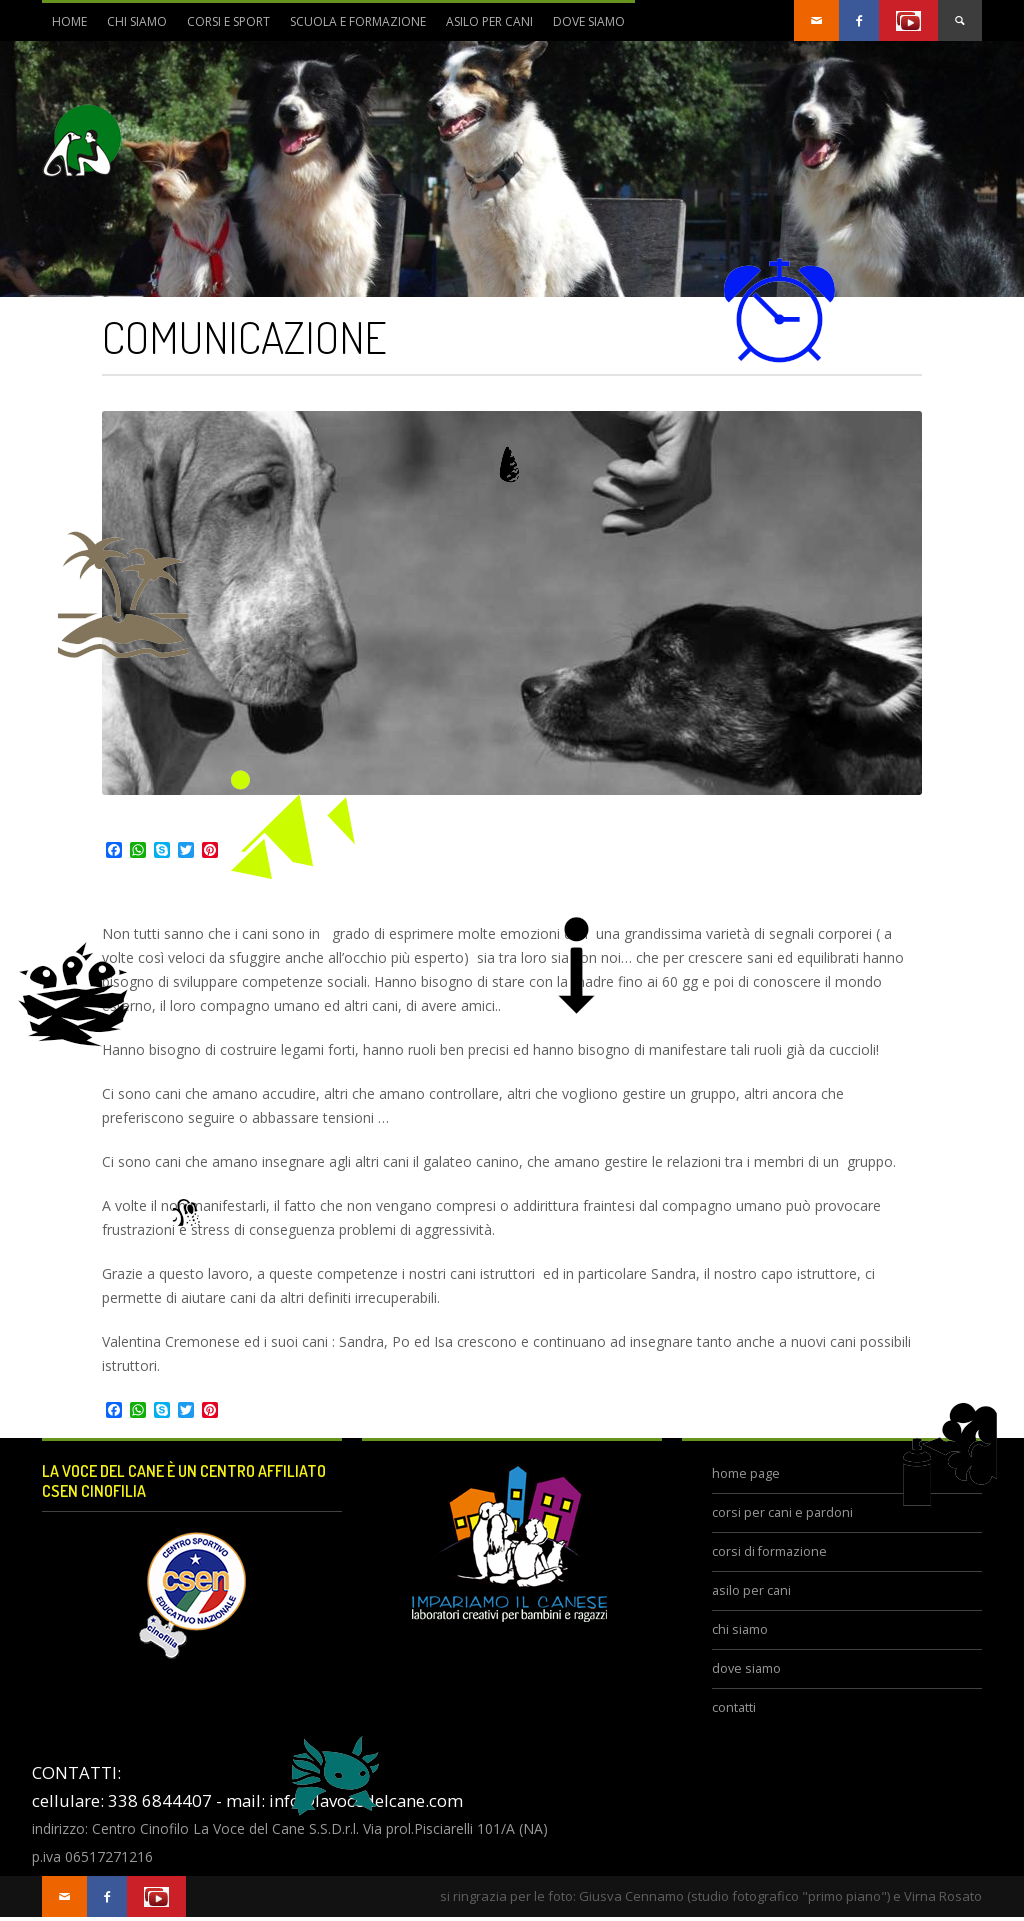 The height and width of the screenshot is (1921, 1024). Describe the element at coordinates (186, 1212) in the screenshot. I see `indicates pollen or allergen levels in weather app` at that location.